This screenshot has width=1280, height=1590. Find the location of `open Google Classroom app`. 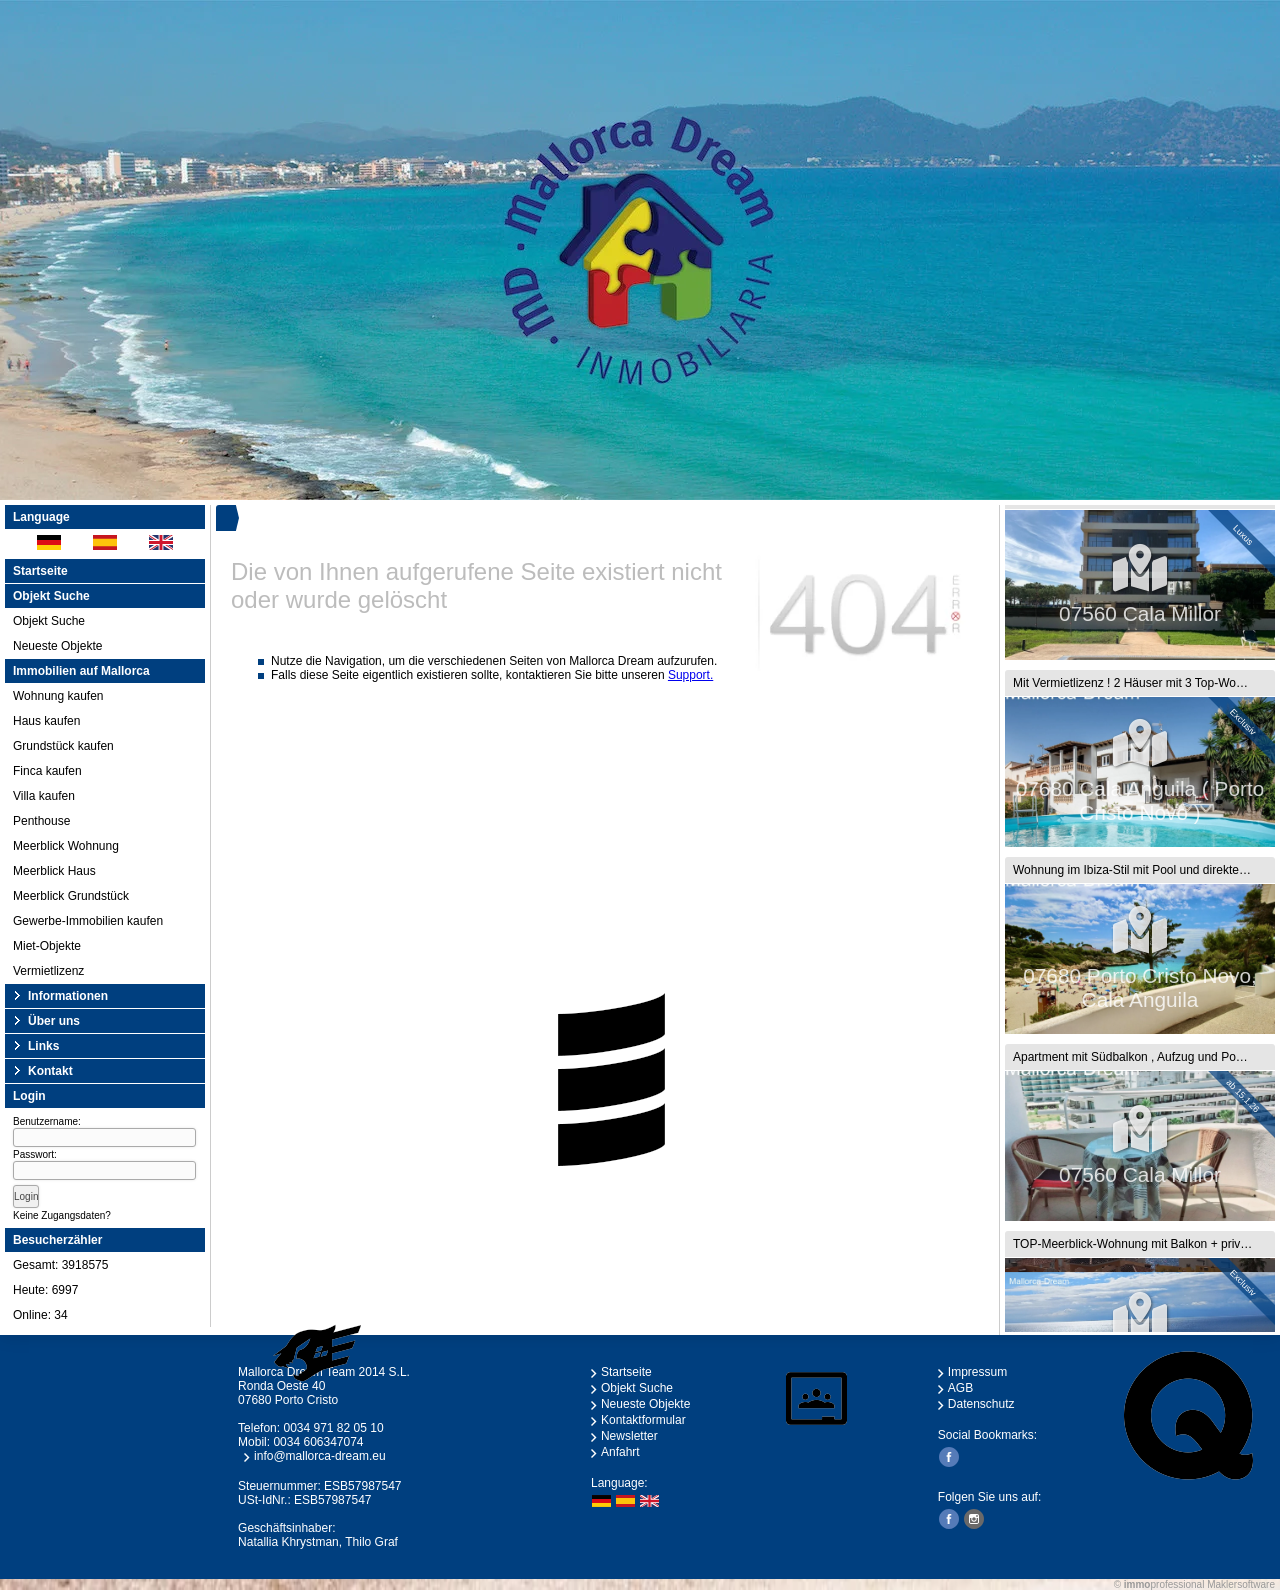

open Google Classroom app is located at coordinates (816, 1398).